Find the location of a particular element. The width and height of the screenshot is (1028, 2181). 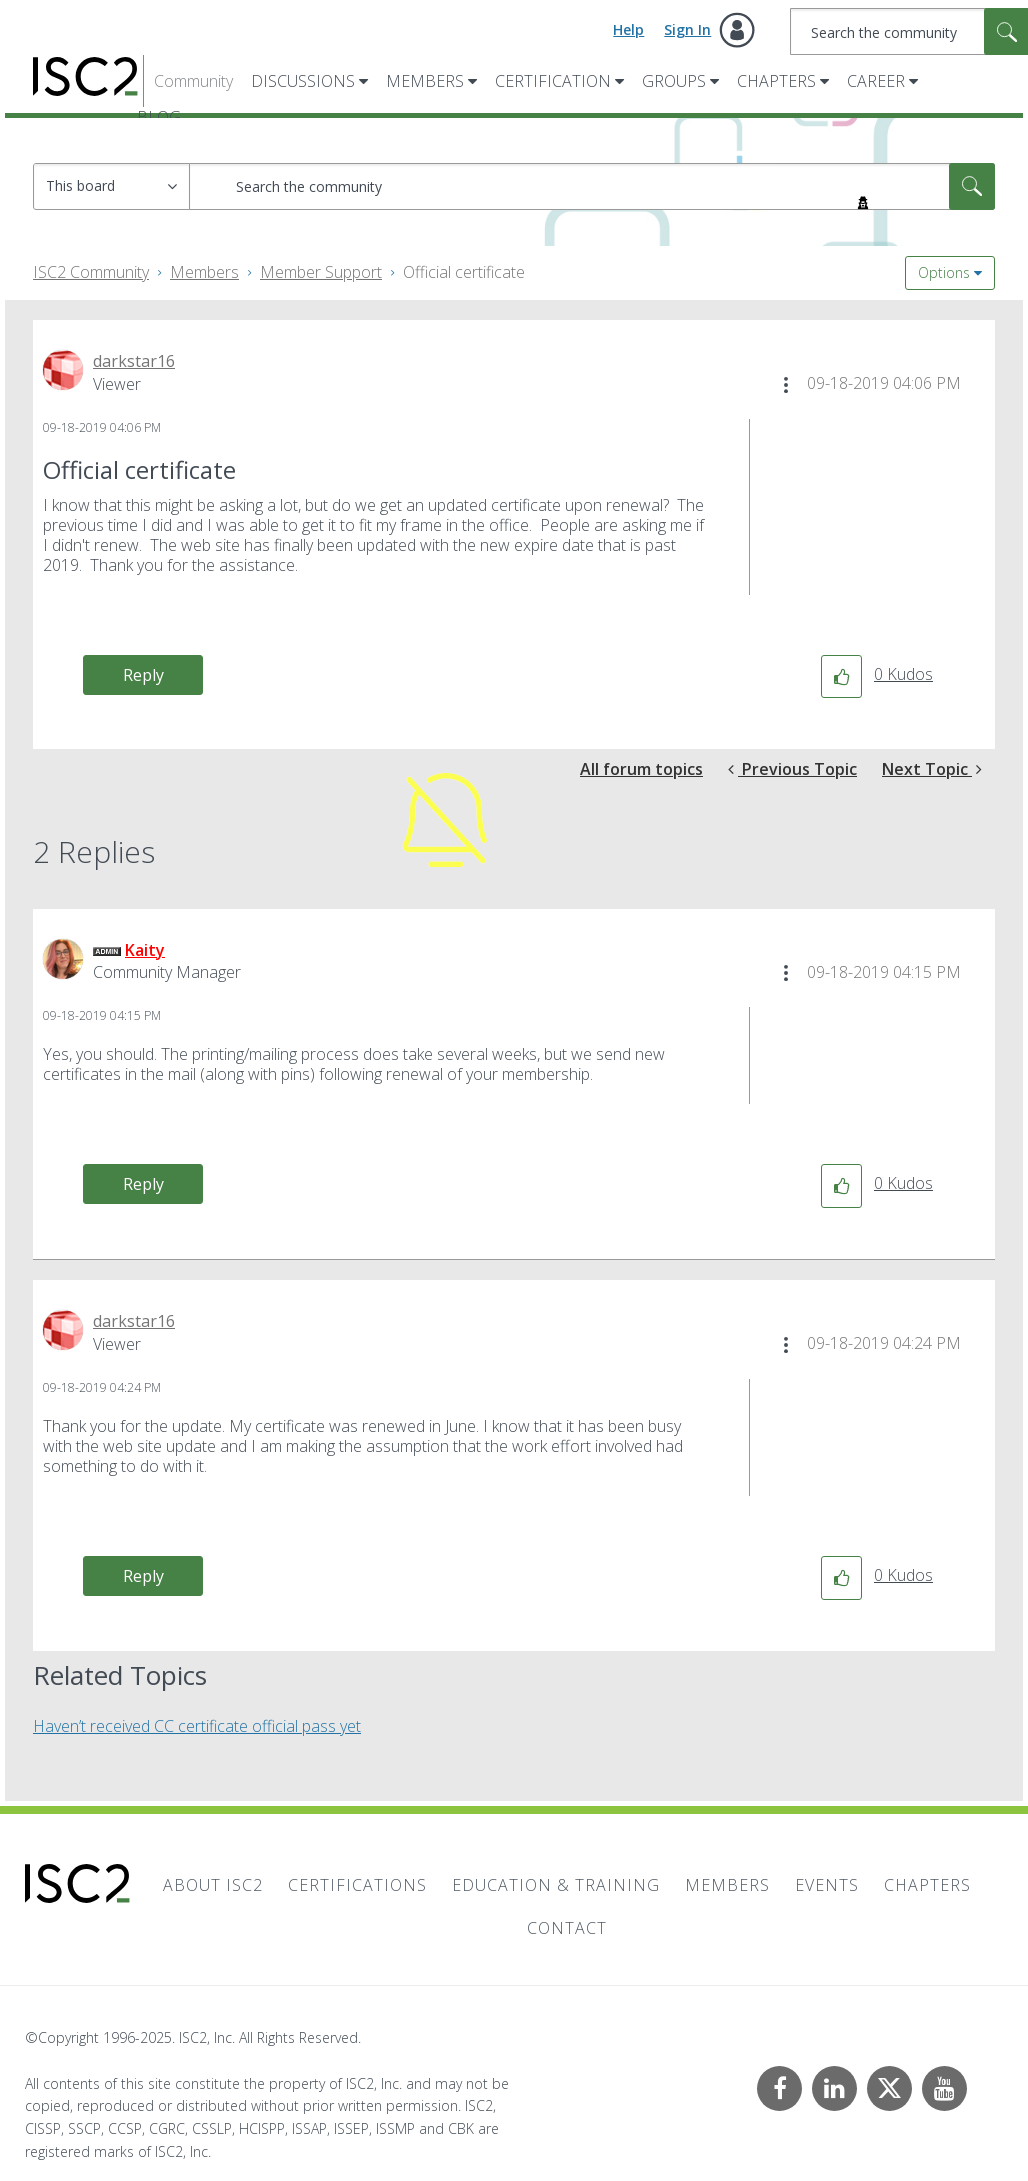

mute notifications is located at coordinates (446, 820).